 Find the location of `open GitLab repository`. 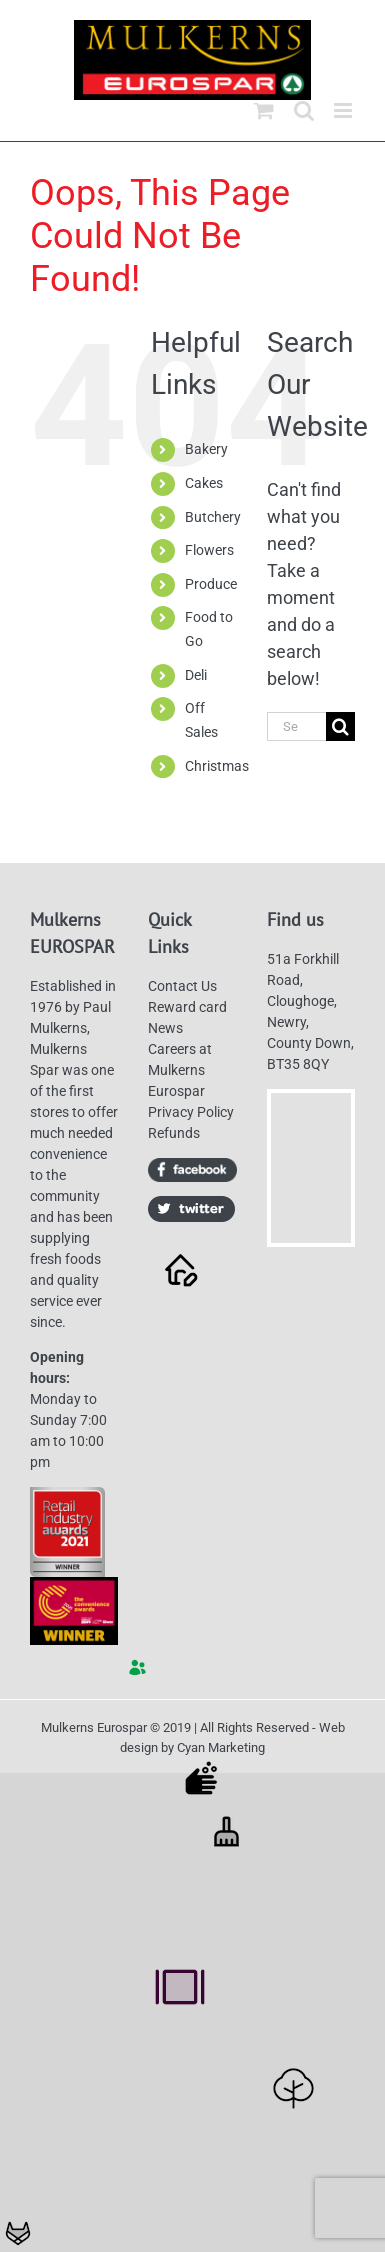

open GitLab repository is located at coordinates (18, 2233).